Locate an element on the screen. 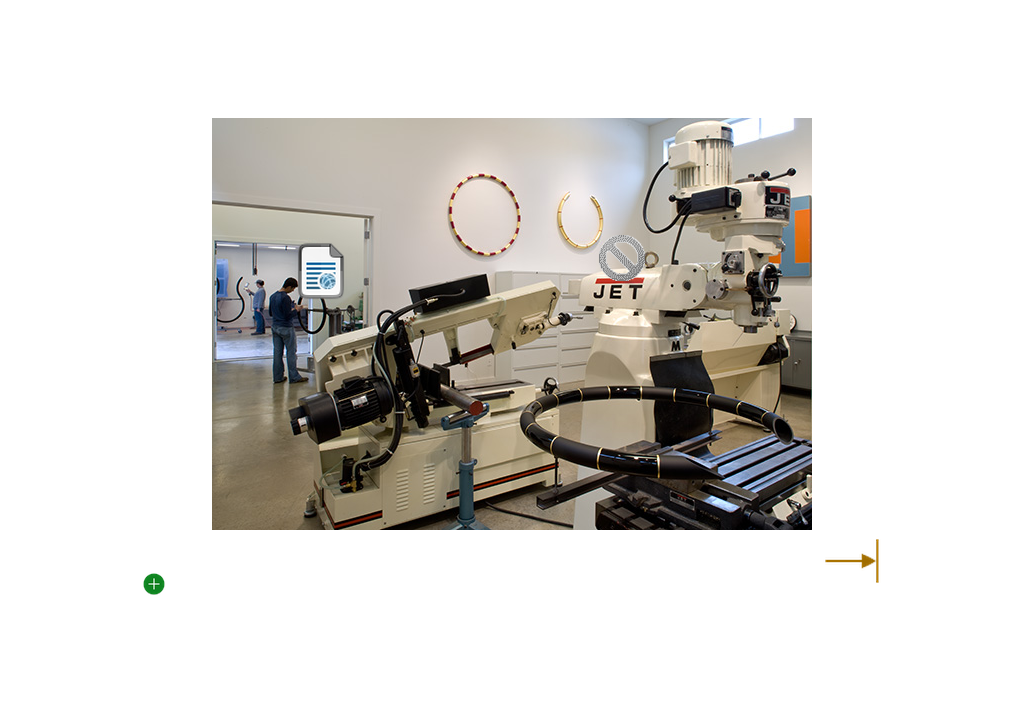 The width and height of the screenshot is (1024, 720). add a new item to a list is located at coordinates (154, 584).